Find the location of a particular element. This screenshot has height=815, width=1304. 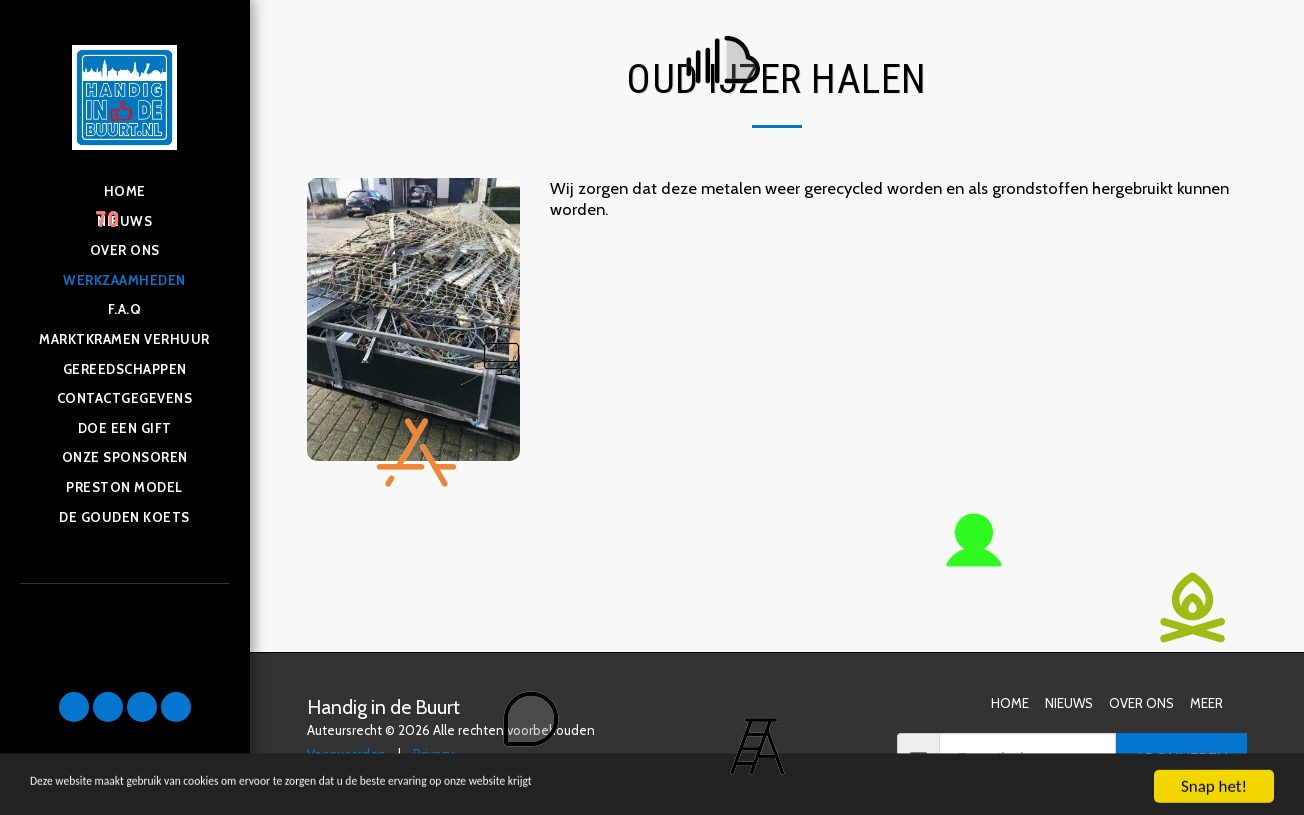

open the app store is located at coordinates (416, 455).